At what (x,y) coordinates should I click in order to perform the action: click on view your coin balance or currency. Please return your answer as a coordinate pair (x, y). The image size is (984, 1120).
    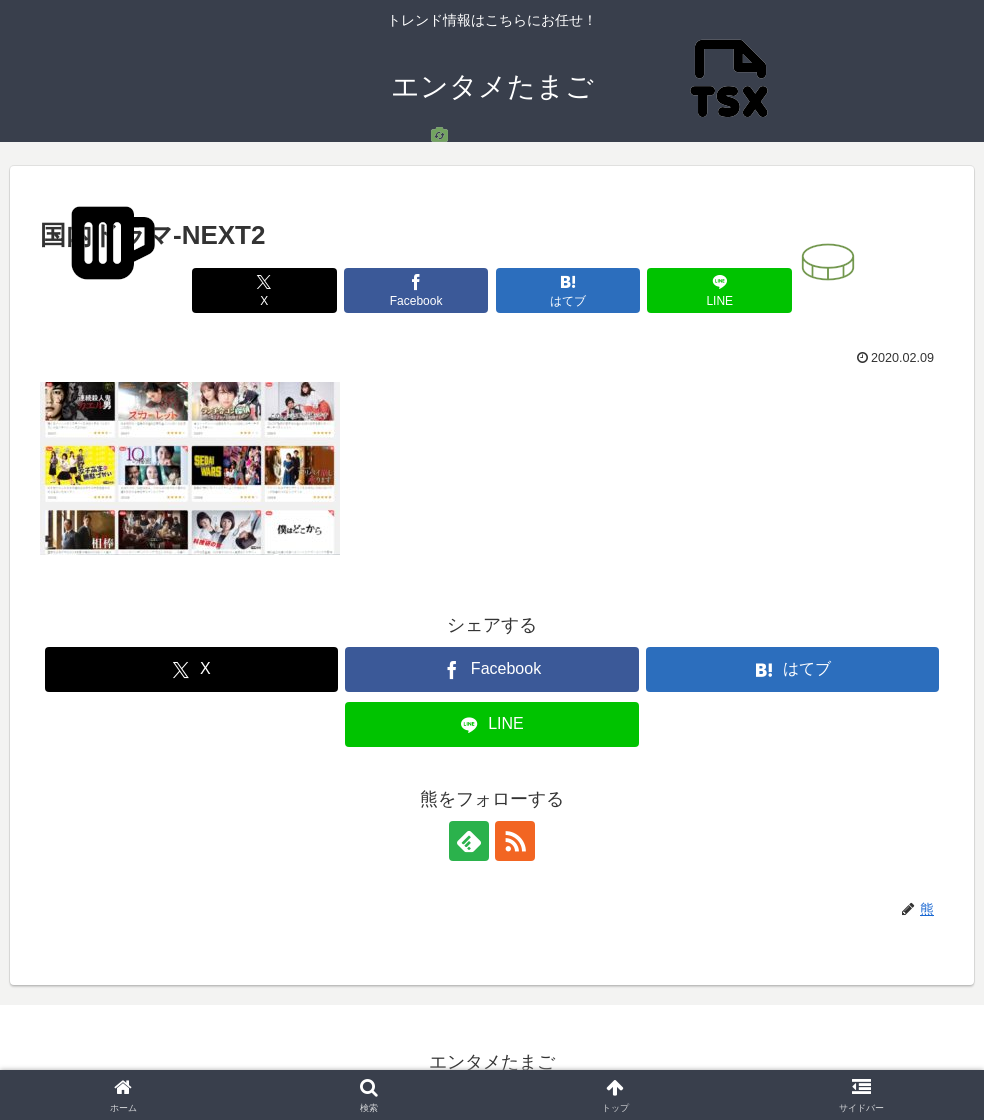
    Looking at the image, I should click on (828, 262).